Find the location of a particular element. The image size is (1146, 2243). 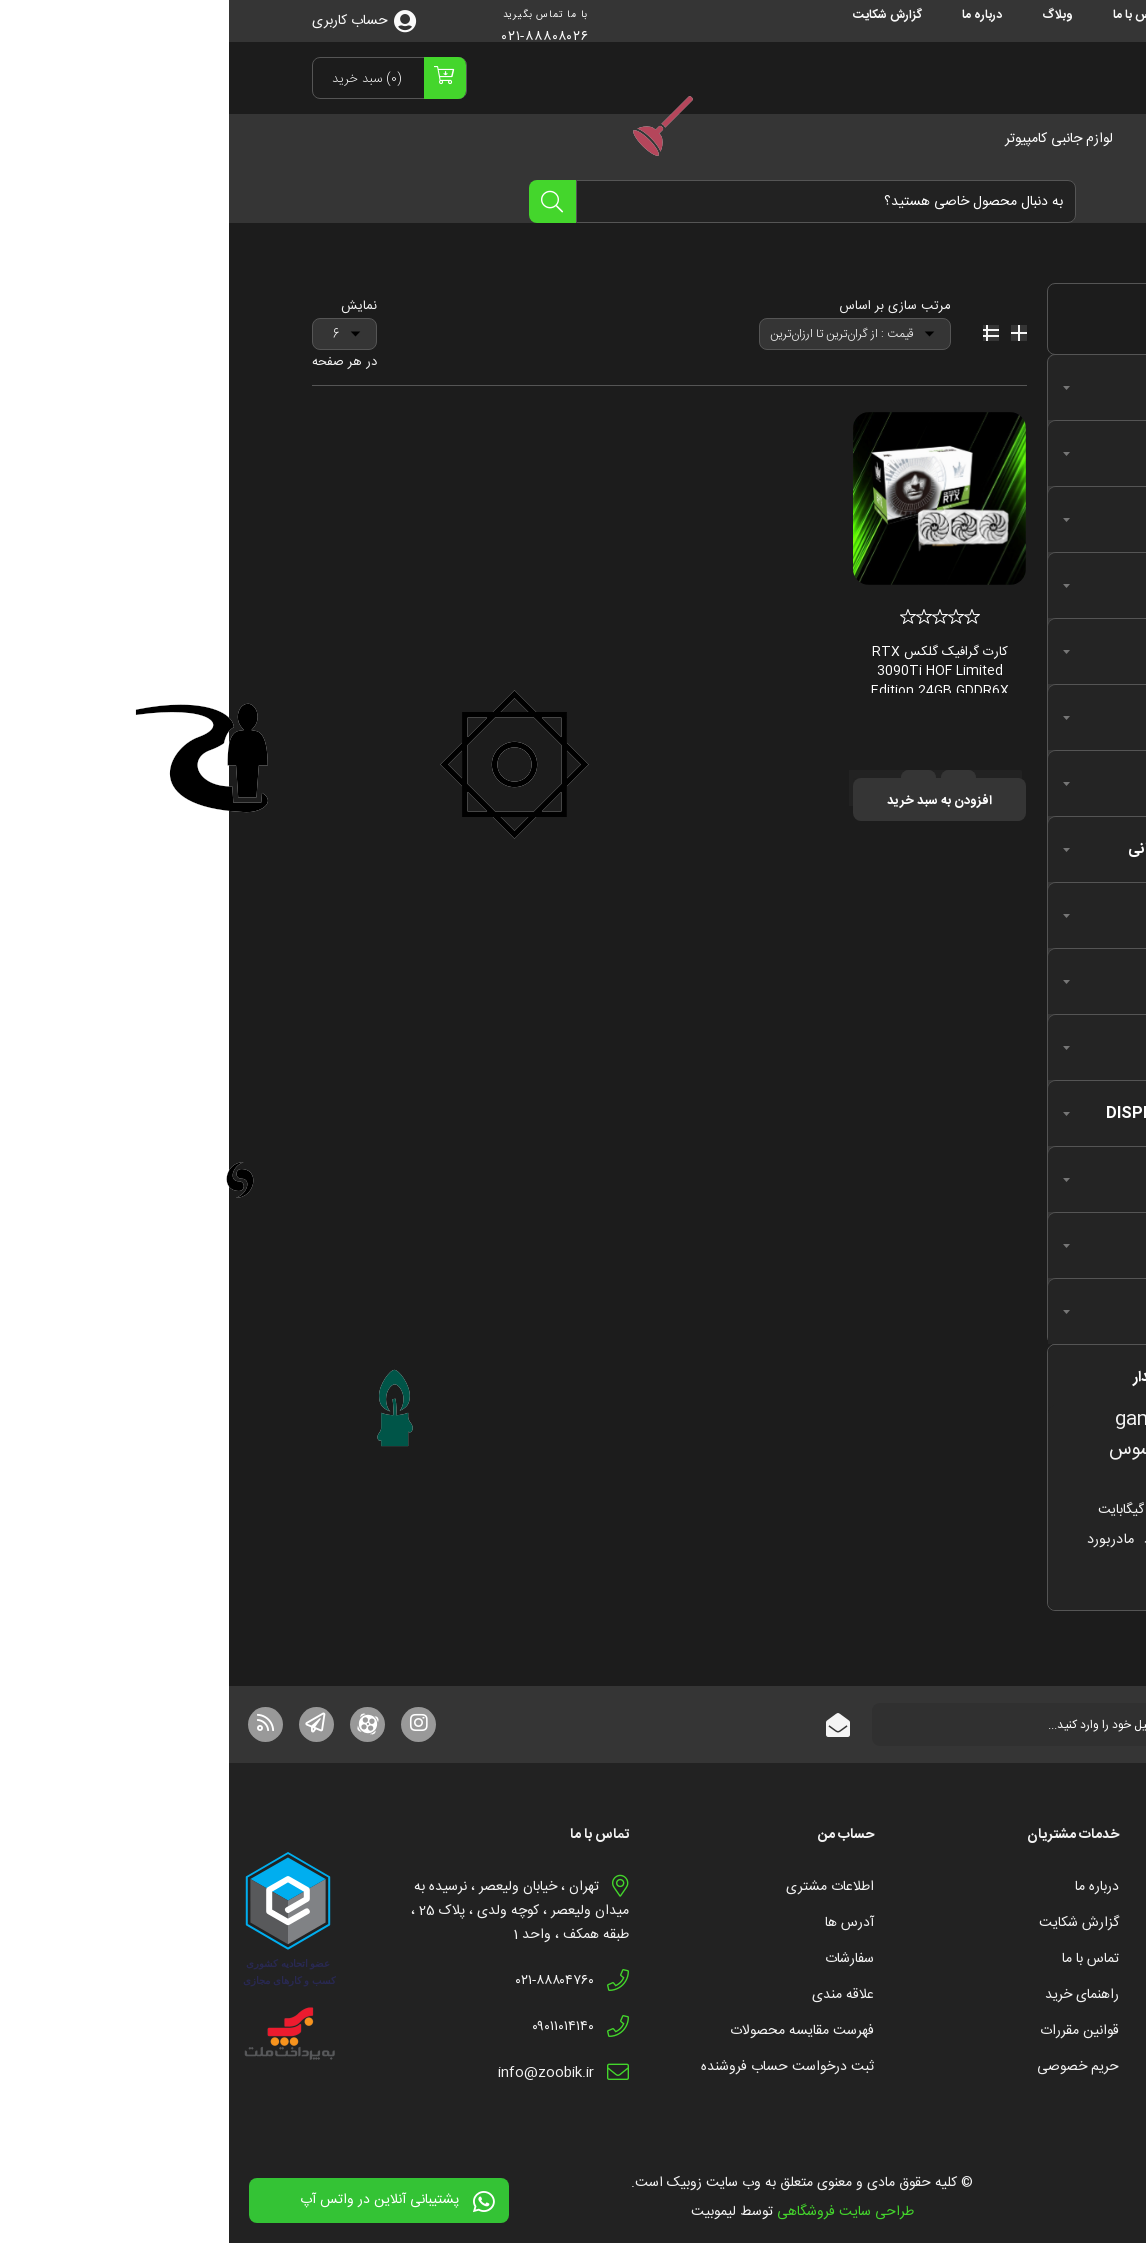

toggle ambient or night mode lighting is located at coordinates (394, 1408).